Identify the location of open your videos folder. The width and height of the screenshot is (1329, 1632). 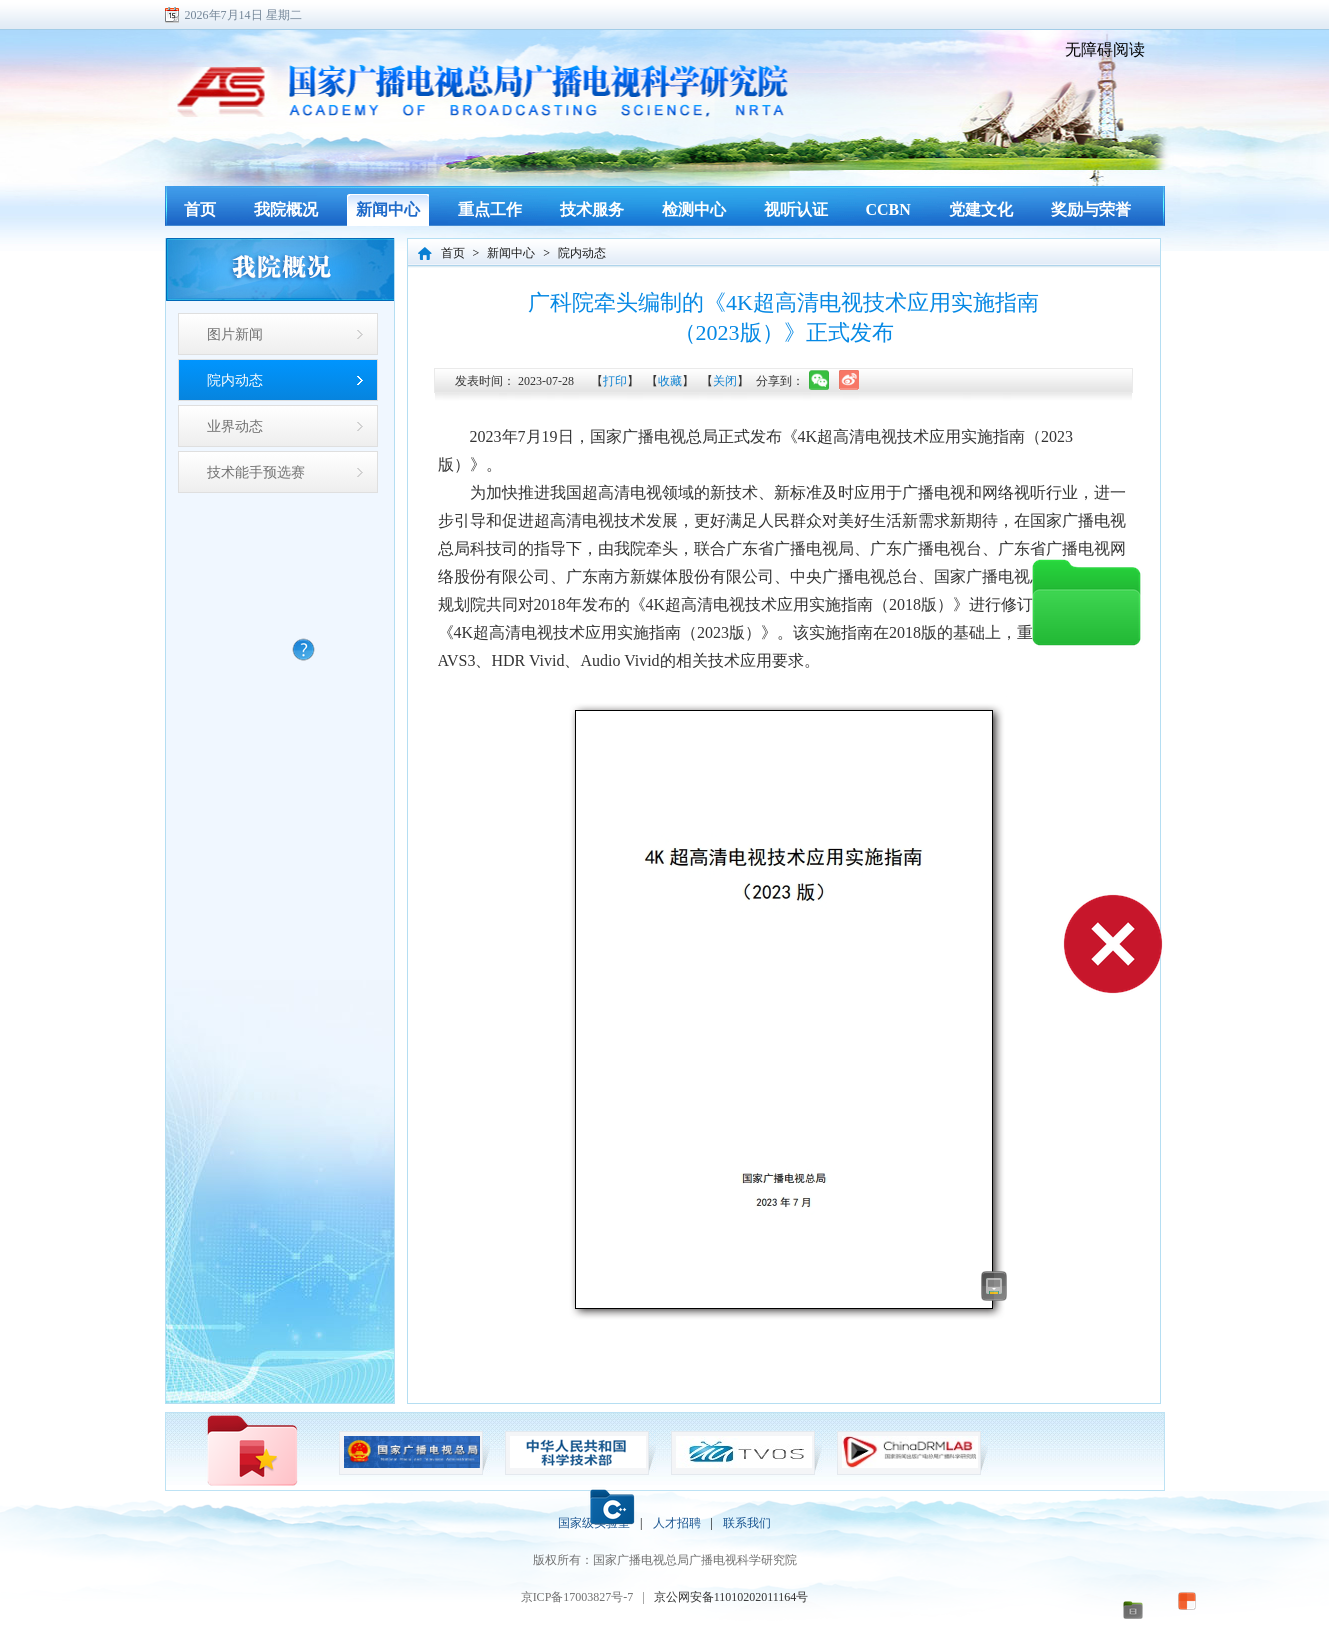
(1133, 1610).